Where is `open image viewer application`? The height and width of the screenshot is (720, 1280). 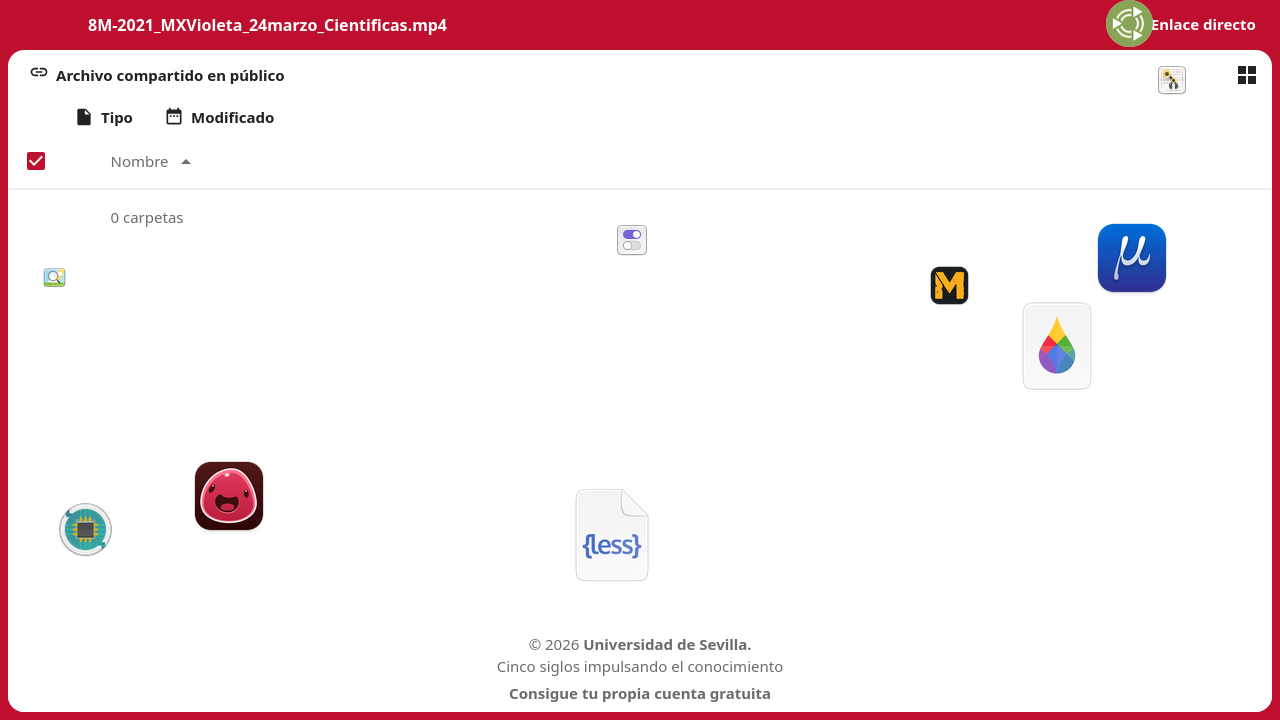 open image viewer application is located at coordinates (54, 277).